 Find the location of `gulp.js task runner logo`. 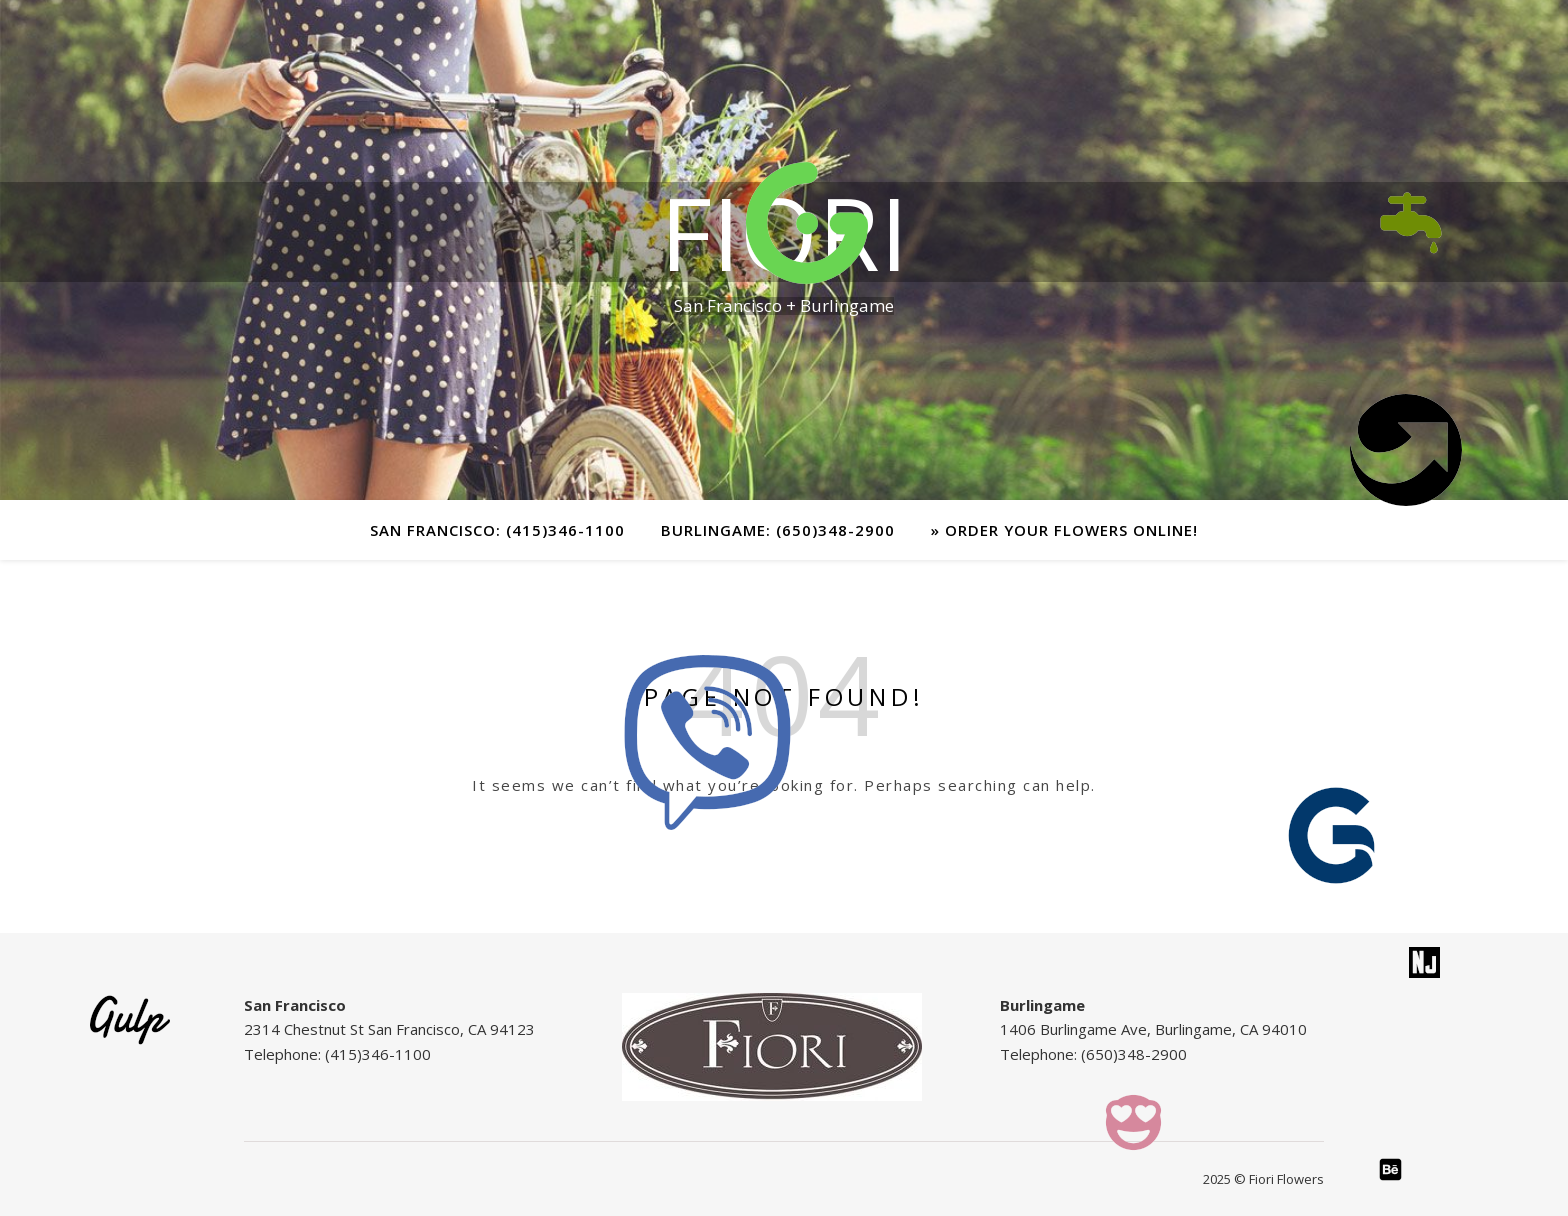

gulp.js task runner logo is located at coordinates (130, 1020).